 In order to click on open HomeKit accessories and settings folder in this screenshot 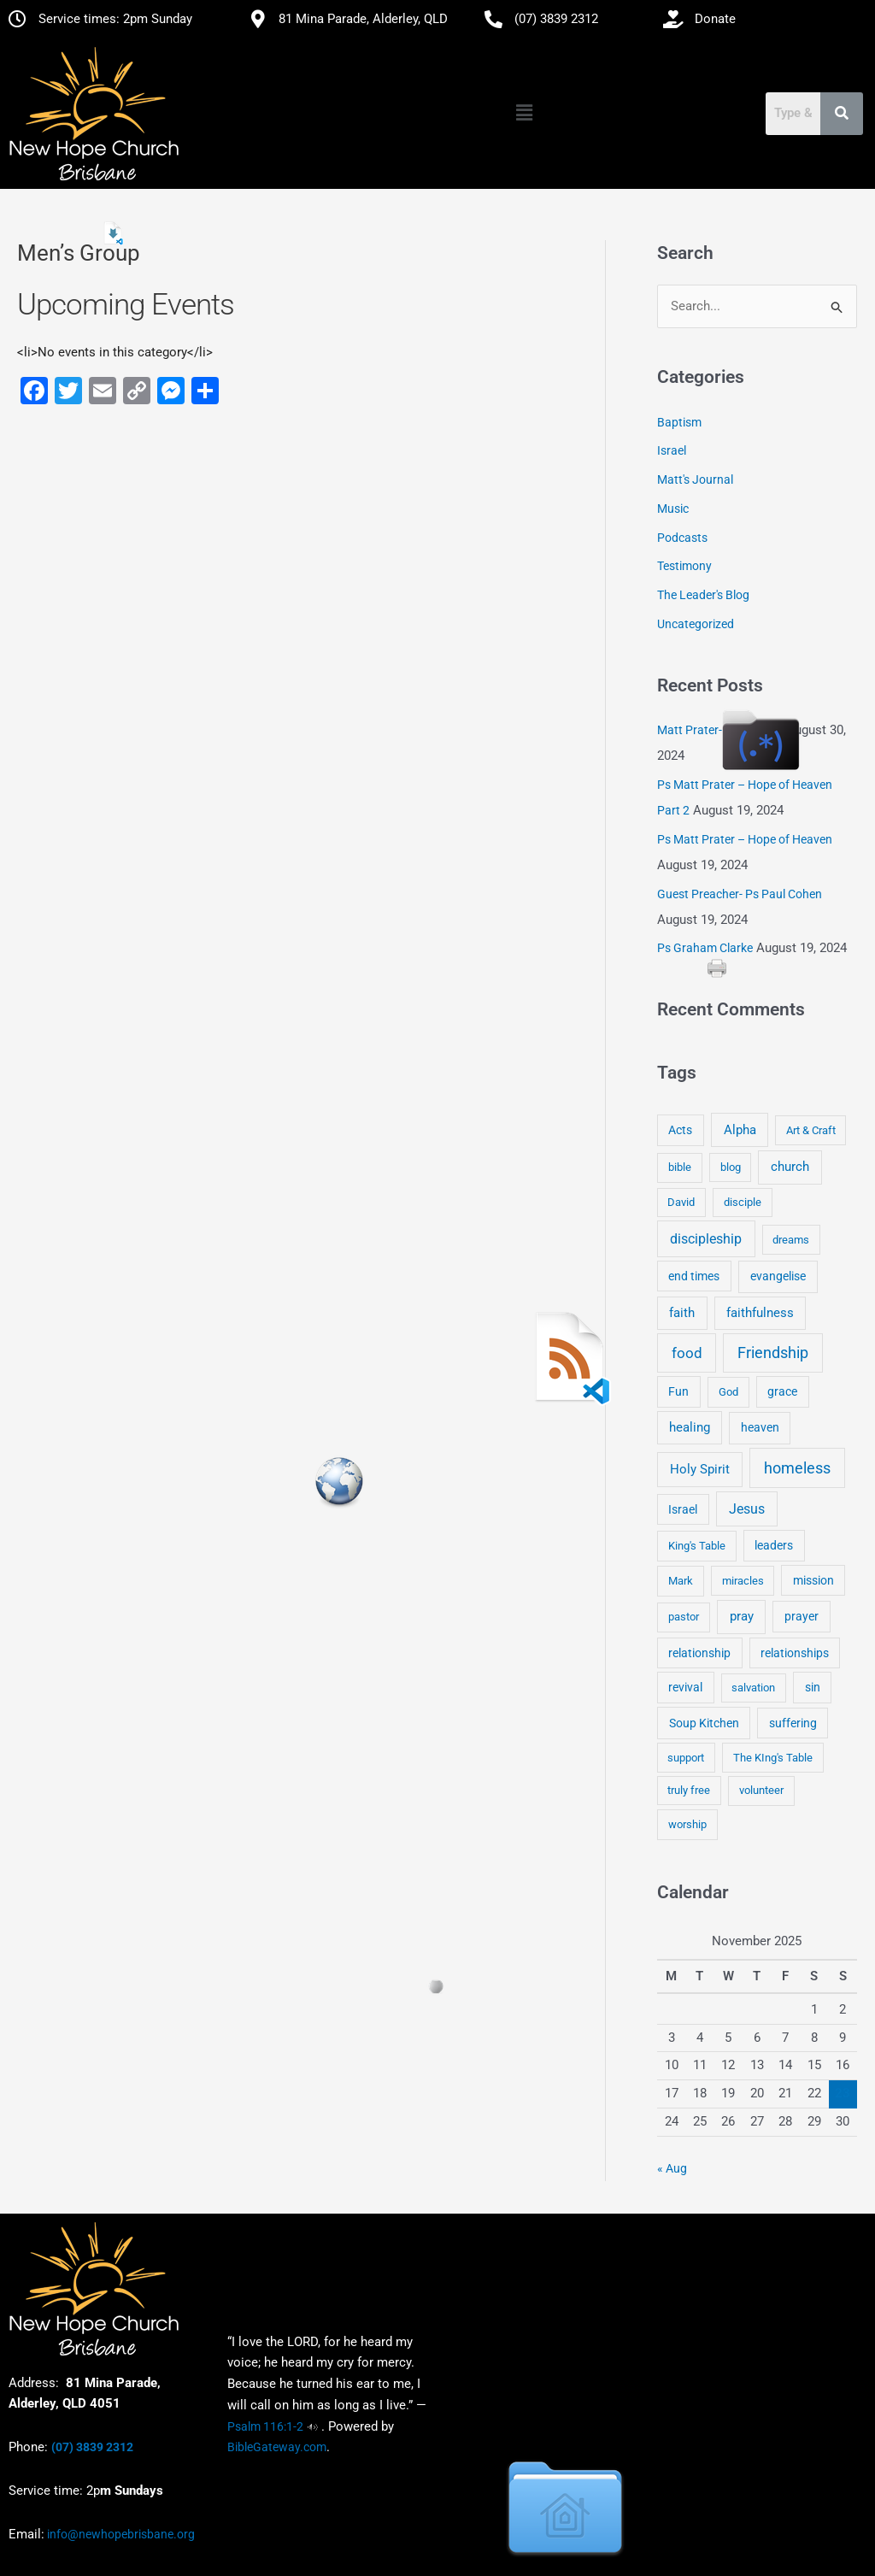, I will do `click(565, 2507)`.